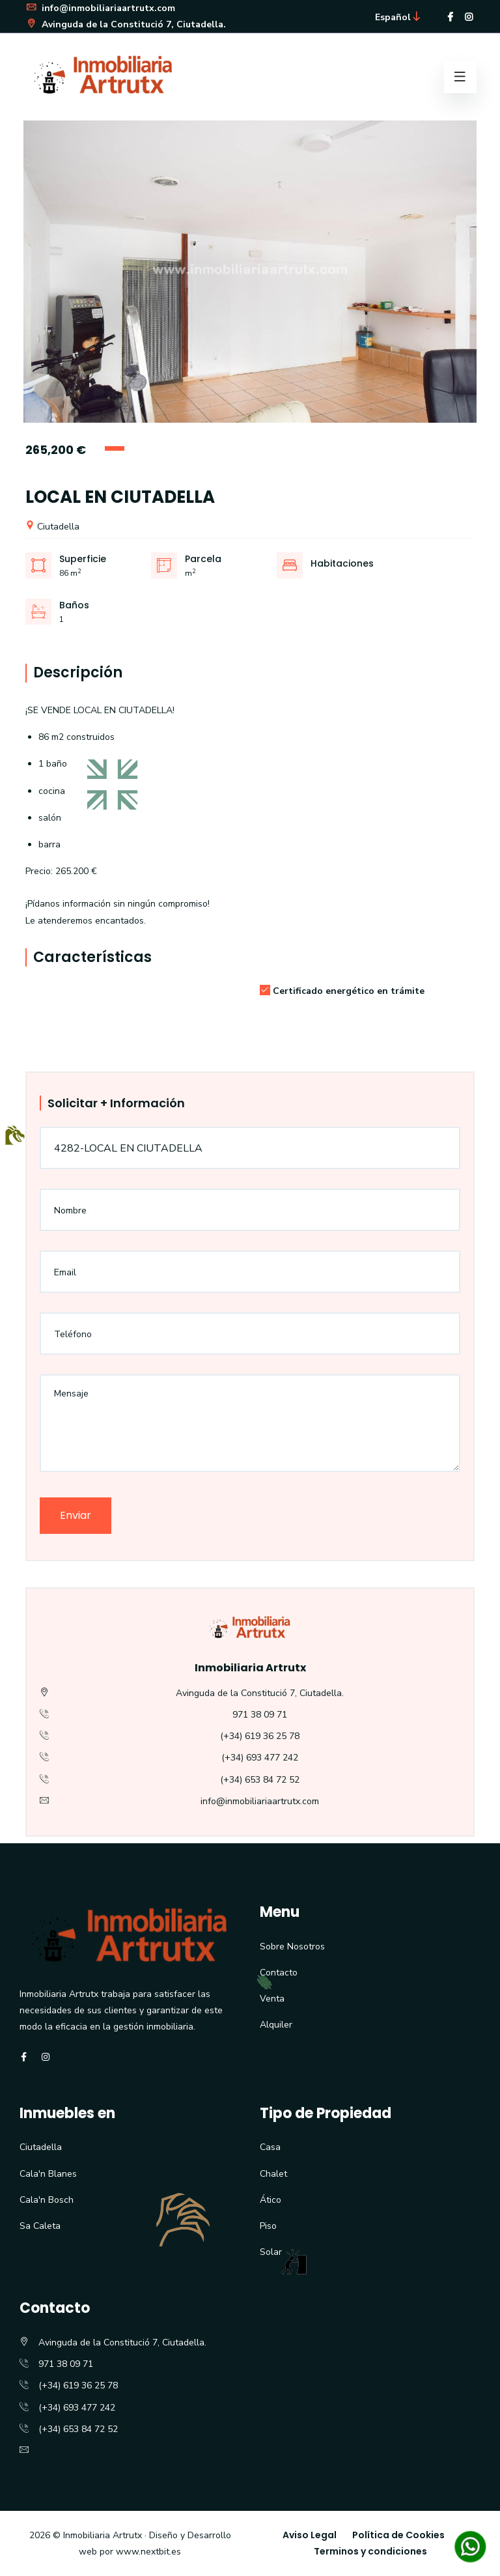  Describe the element at coordinates (264, 1982) in the screenshot. I see `lightning attack or electric slash ability` at that location.